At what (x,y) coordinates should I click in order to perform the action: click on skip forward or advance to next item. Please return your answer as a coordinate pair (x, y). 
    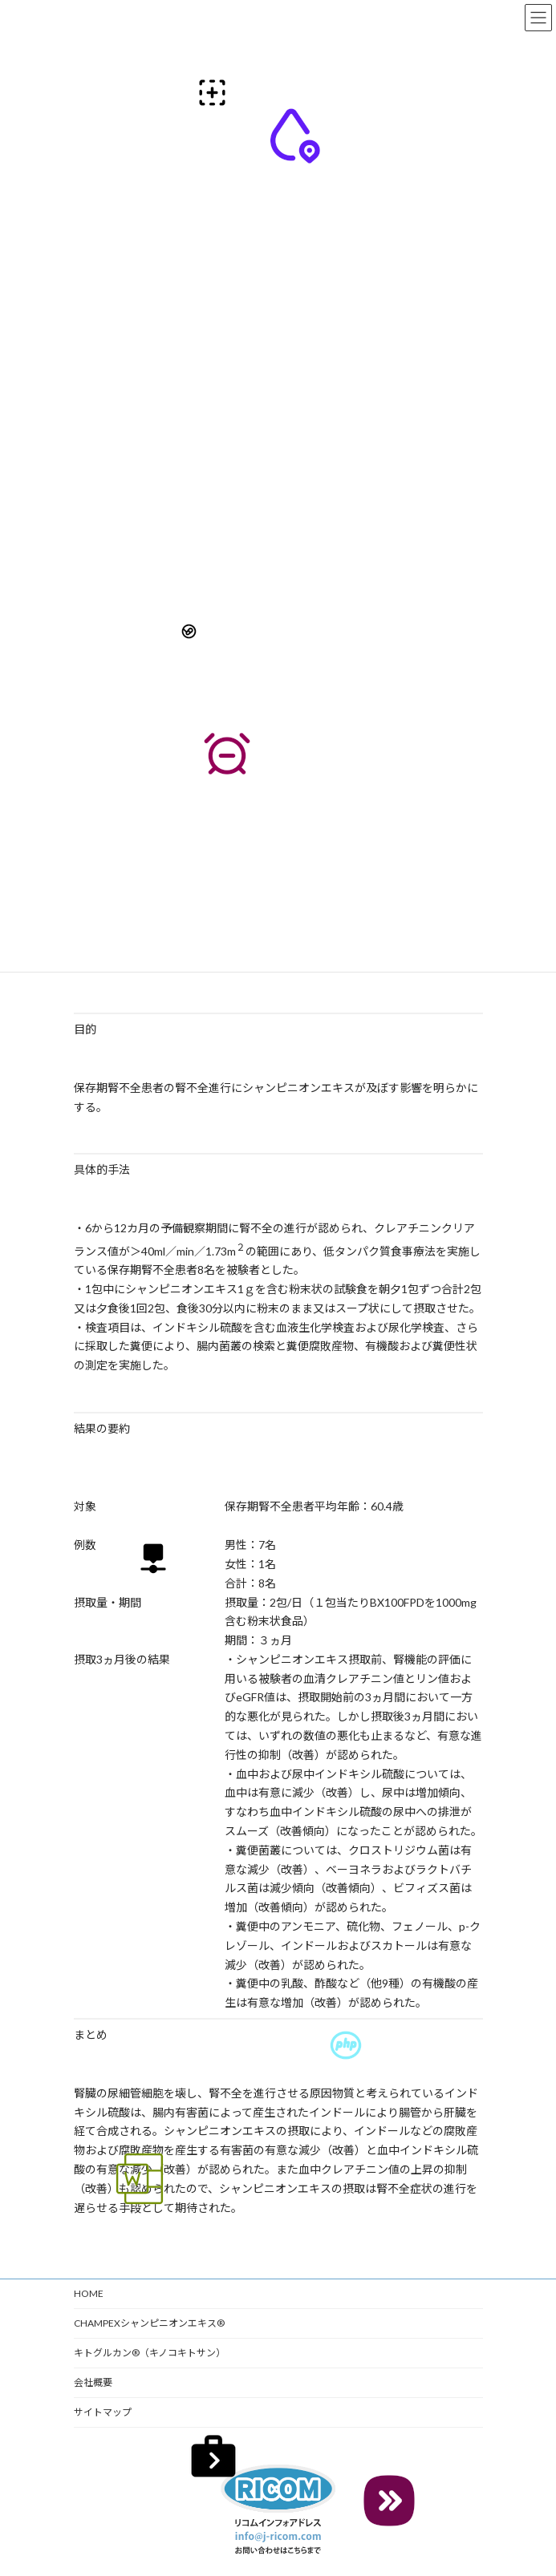
    Looking at the image, I should click on (389, 2501).